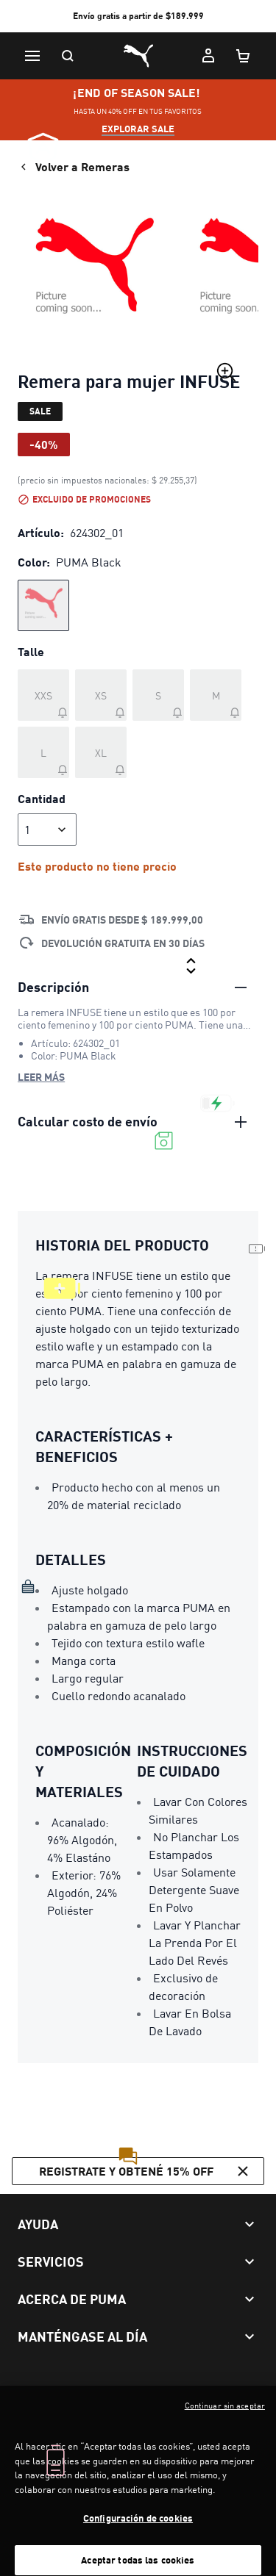 The height and width of the screenshot is (2576, 276). What do you see at coordinates (61, 1288) in the screenshot?
I see `add or extend battery life` at bounding box center [61, 1288].